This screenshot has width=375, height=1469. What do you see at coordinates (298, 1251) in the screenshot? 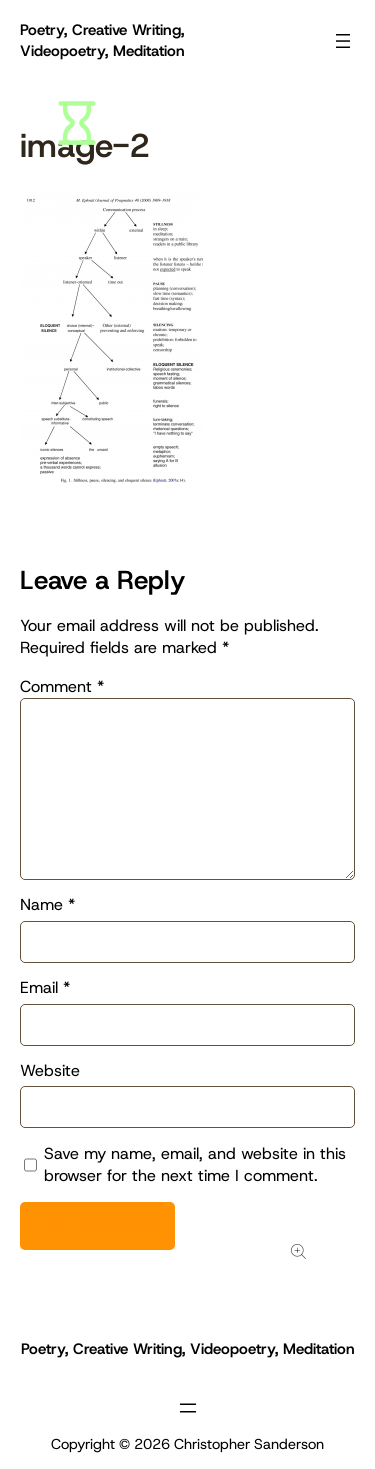
I see `zoom in on content` at bounding box center [298, 1251].